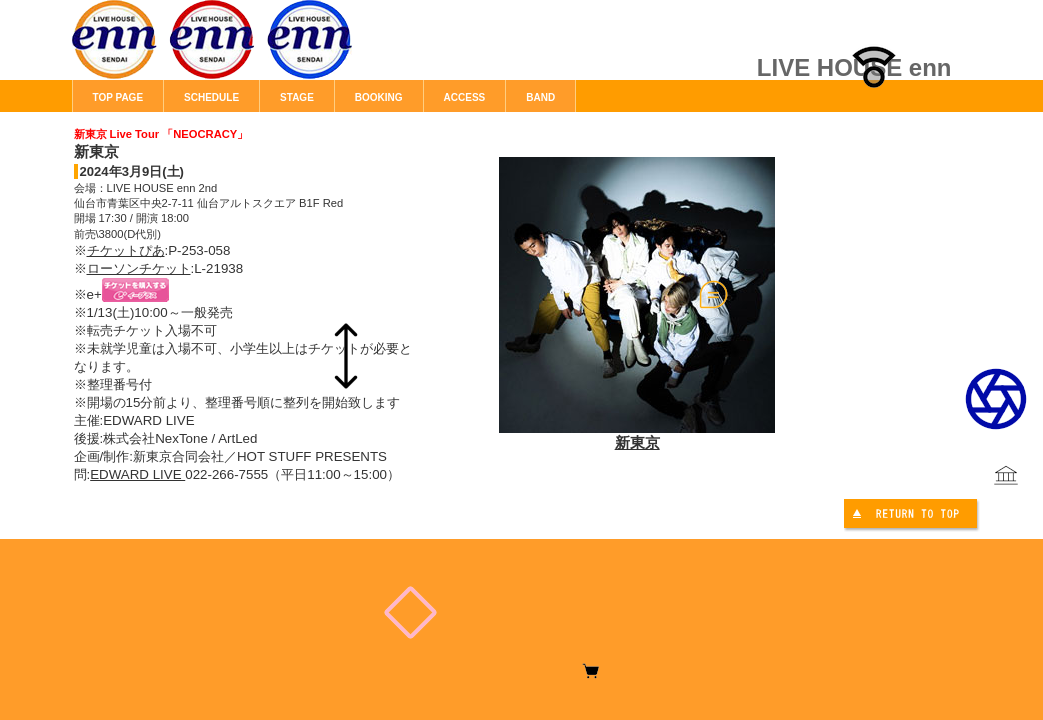 The height and width of the screenshot is (720, 1043). What do you see at coordinates (874, 66) in the screenshot?
I see `calibrate your device's compass` at bounding box center [874, 66].